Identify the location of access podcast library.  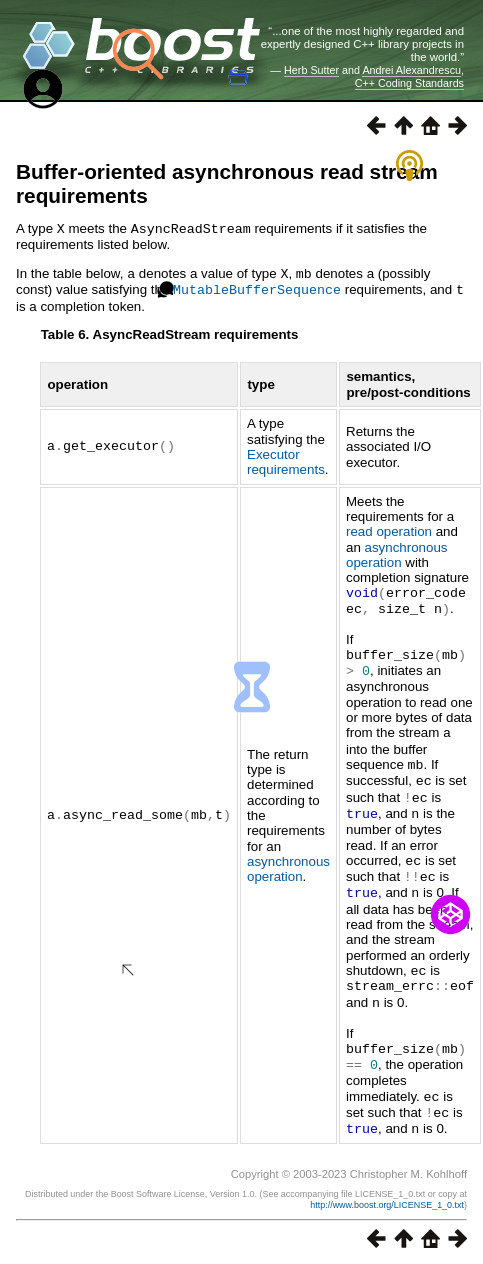
(409, 165).